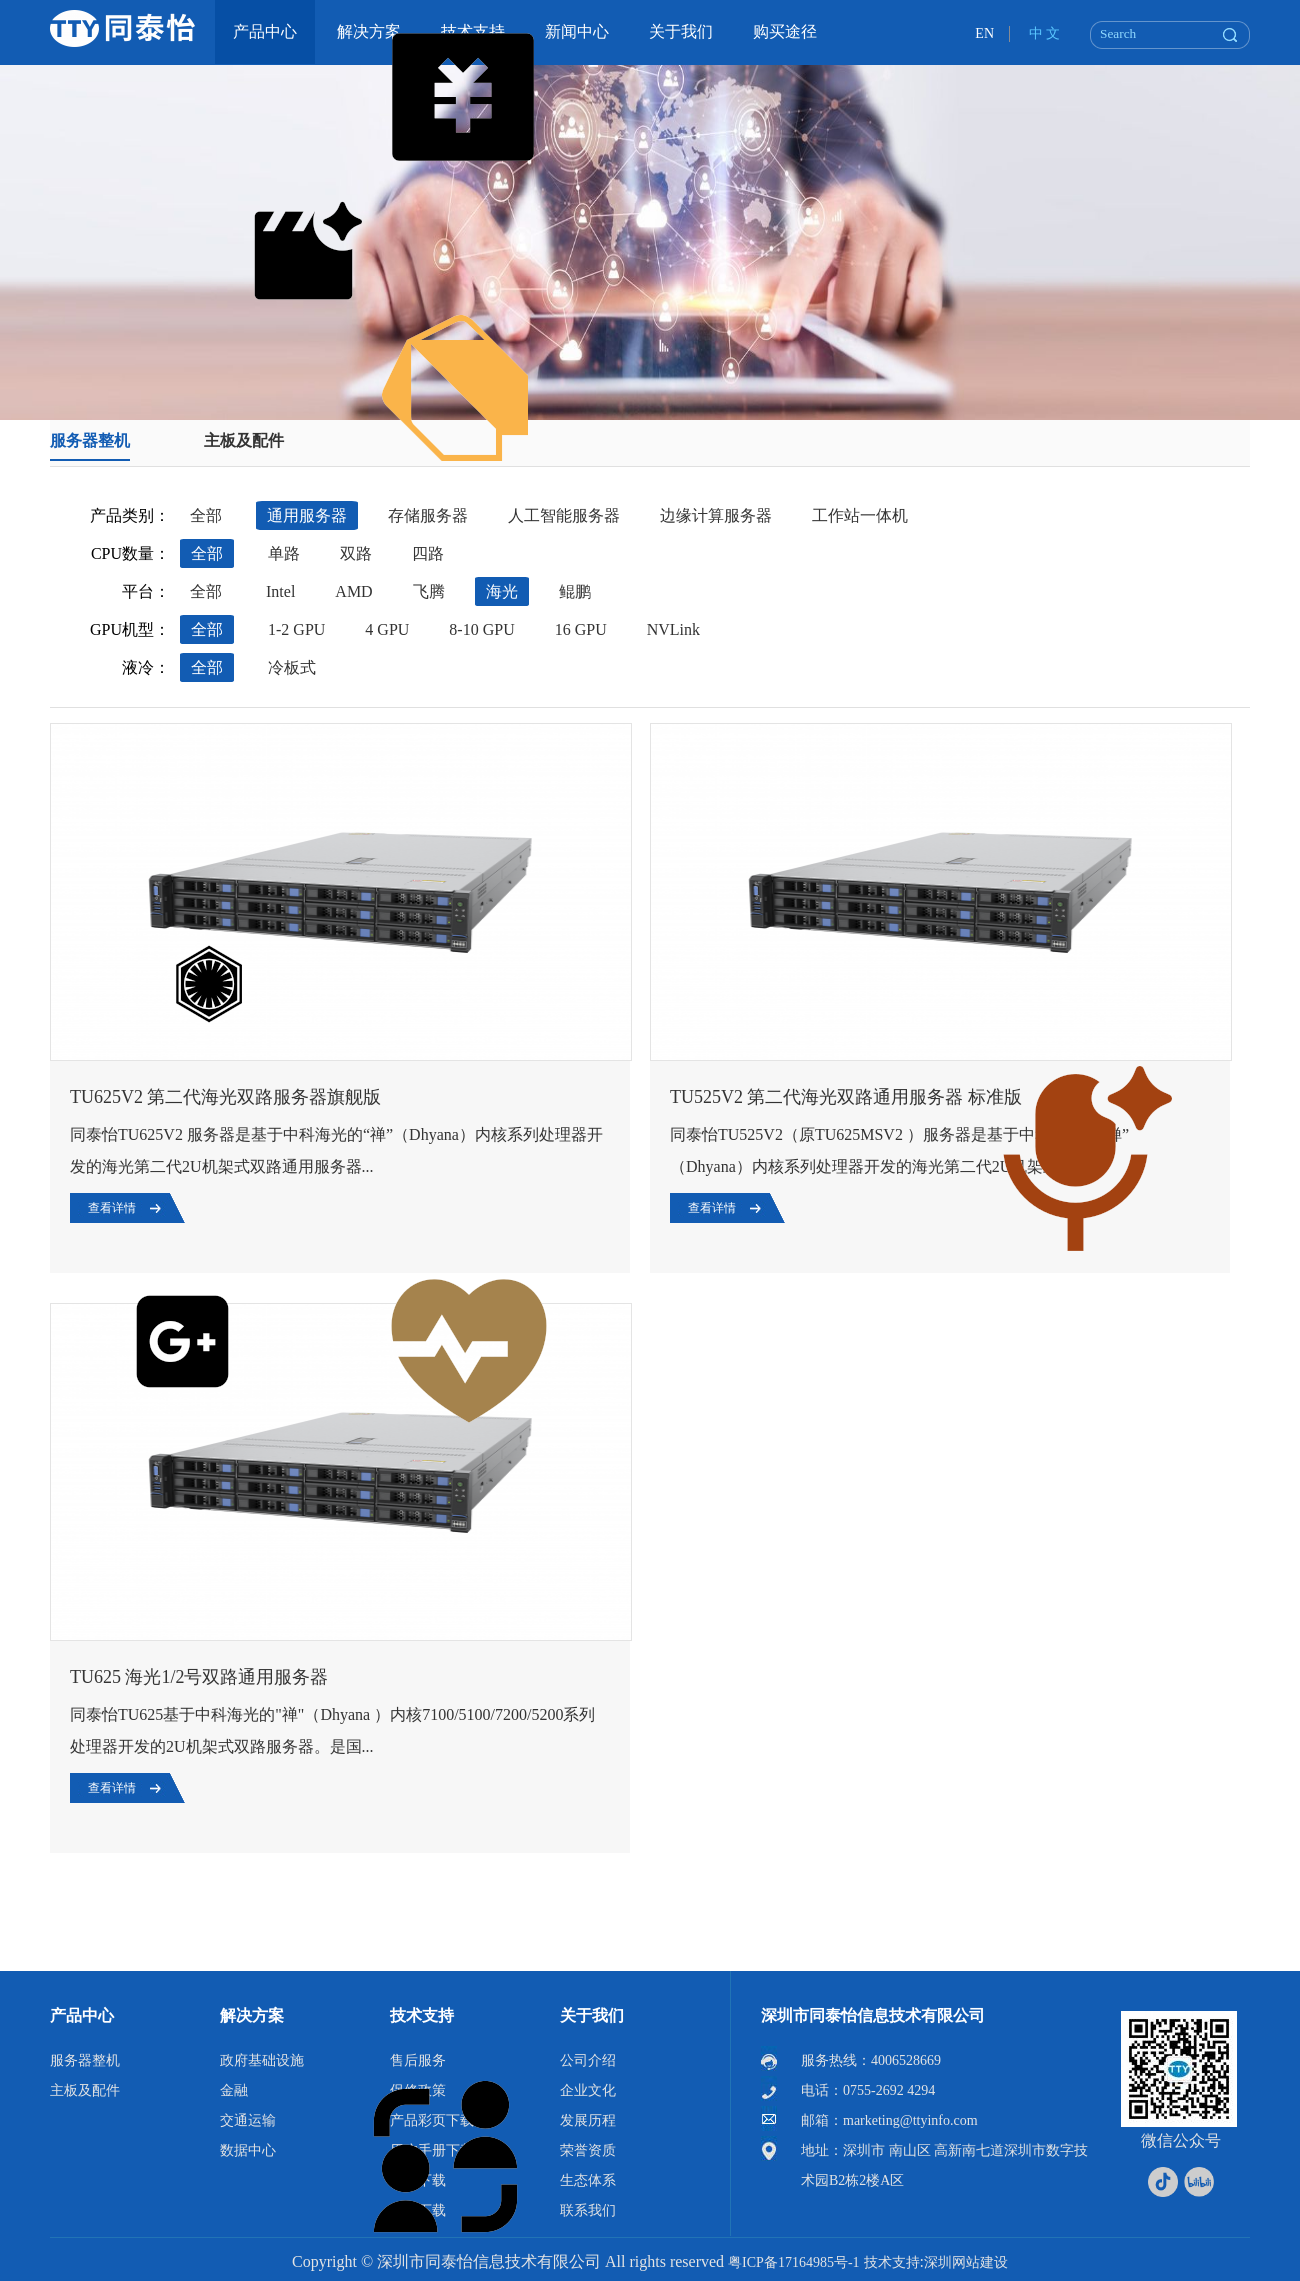 This screenshot has width=1300, height=2281. I want to click on First Order logo from Star Wars franchise, so click(209, 984).